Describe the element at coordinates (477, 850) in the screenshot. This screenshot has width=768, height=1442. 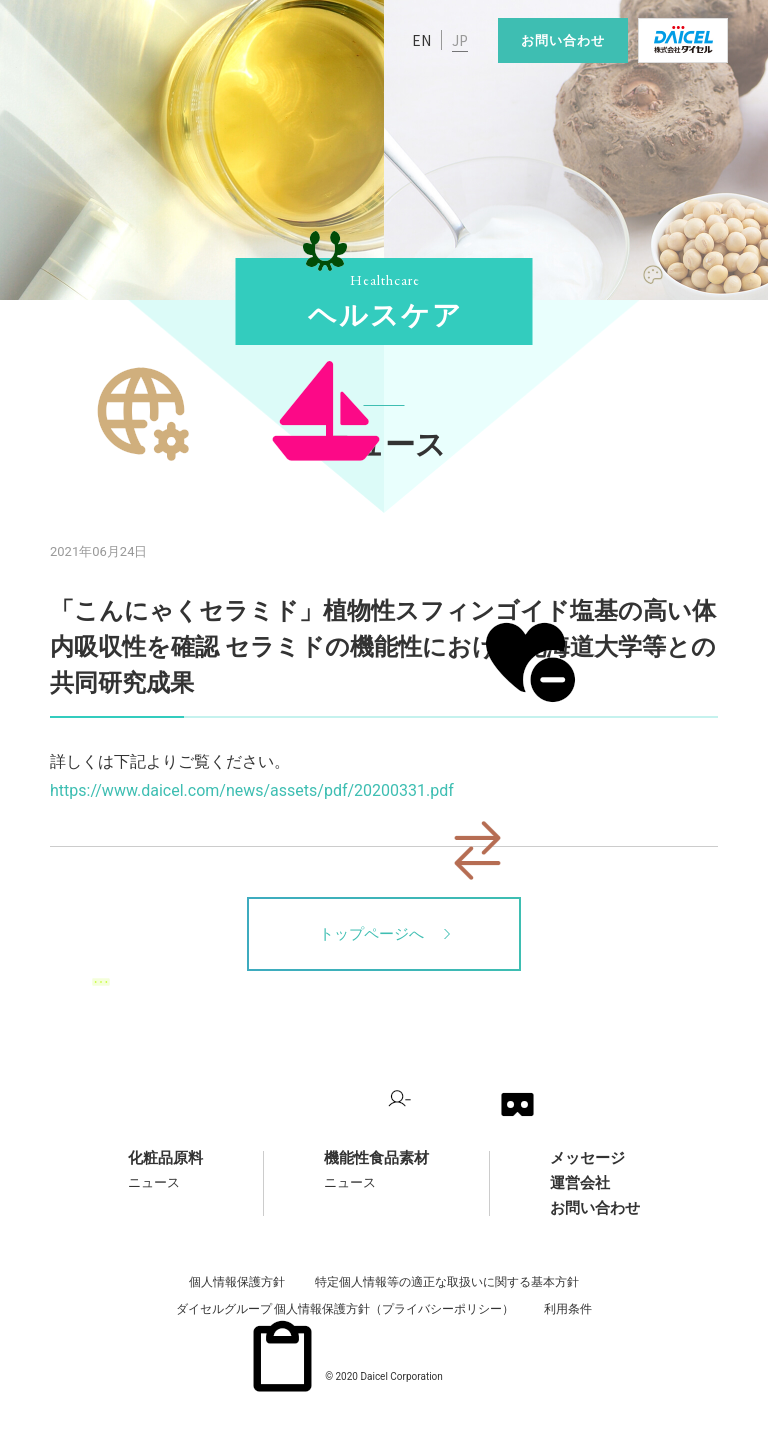
I see `swap or exchange items` at that location.